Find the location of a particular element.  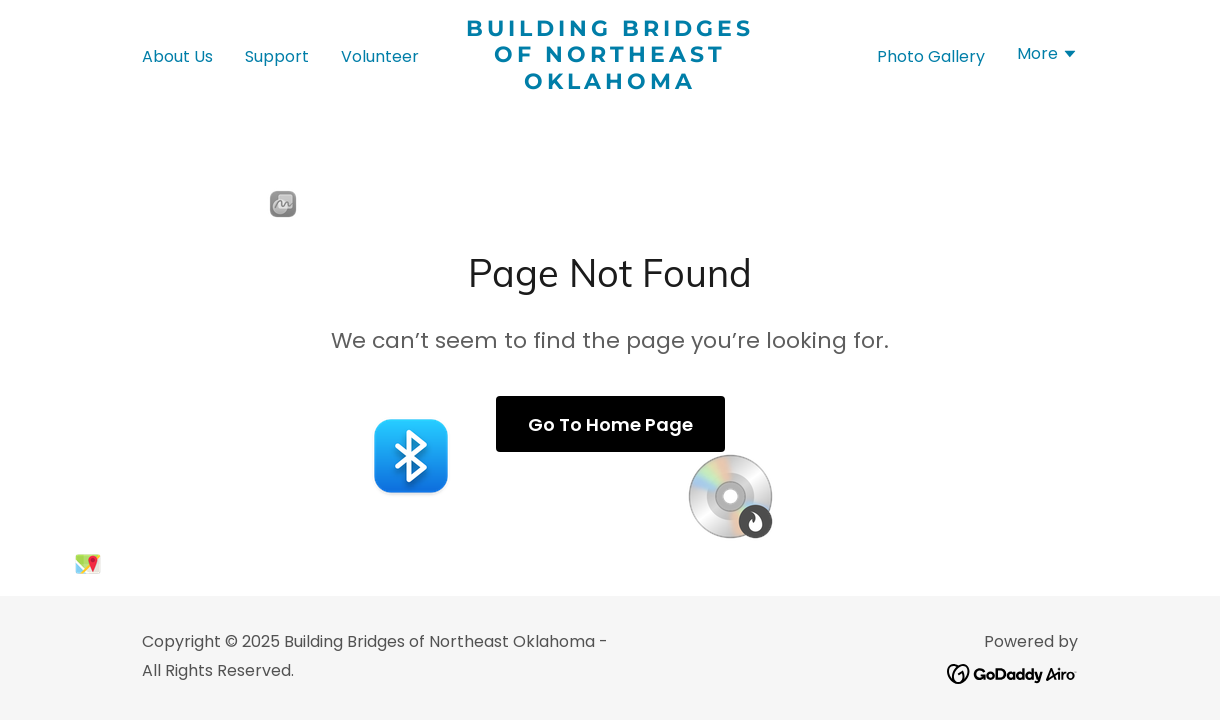

open gnome maps application is located at coordinates (88, 564).